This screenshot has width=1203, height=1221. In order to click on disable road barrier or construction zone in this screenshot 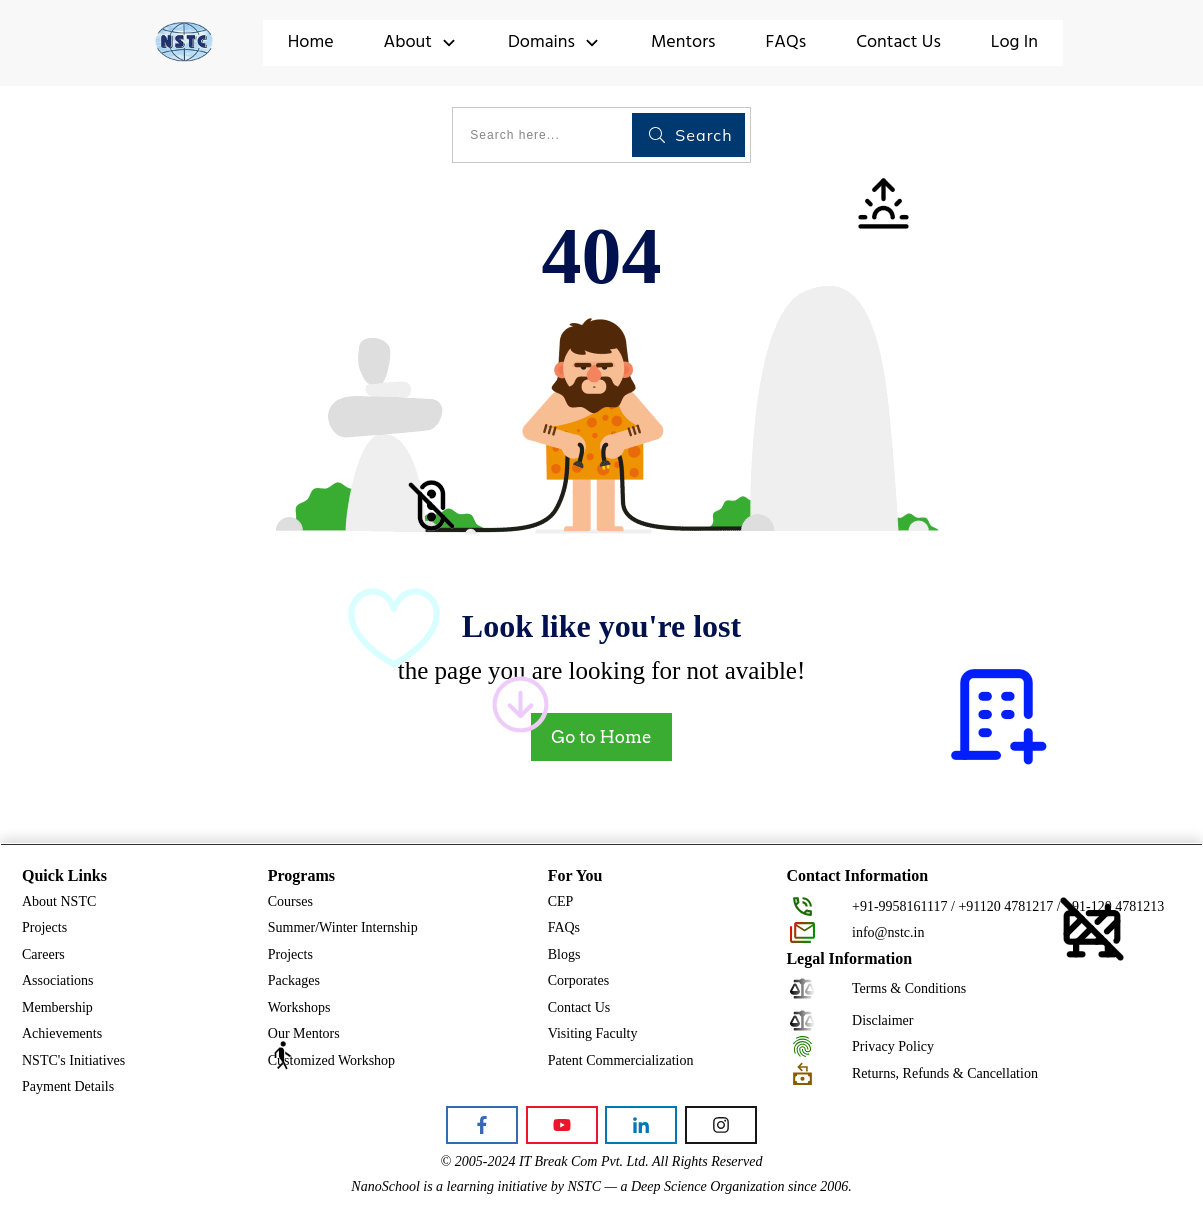, I will do `click(1092, 929)`.